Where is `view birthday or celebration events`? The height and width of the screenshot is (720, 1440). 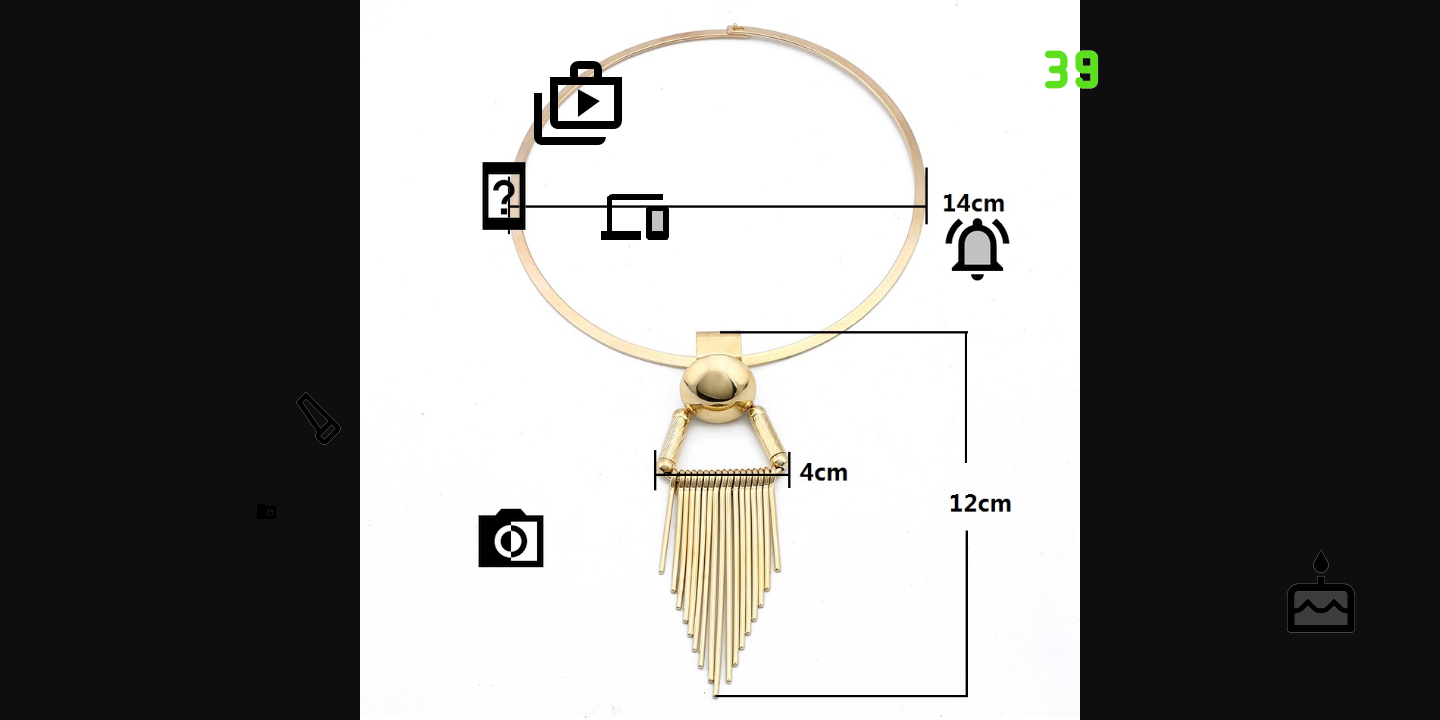 view birthday or celebration events is located at coordinates (1321, 595).